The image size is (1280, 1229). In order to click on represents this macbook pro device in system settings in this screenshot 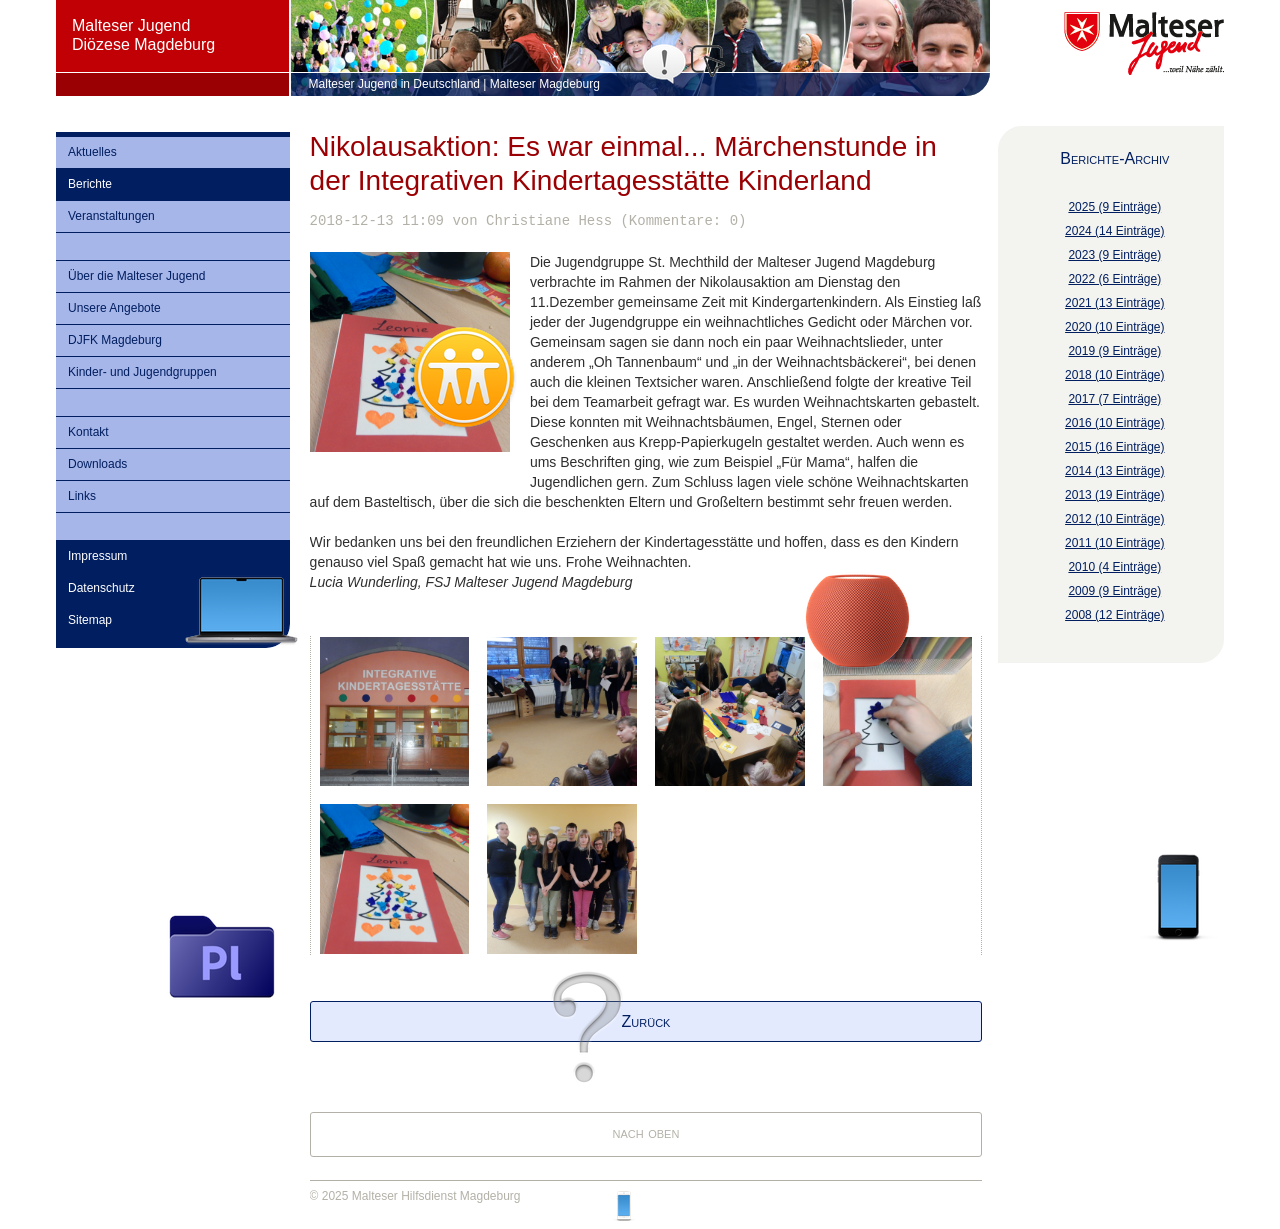, I will do `click(241, 601)`.